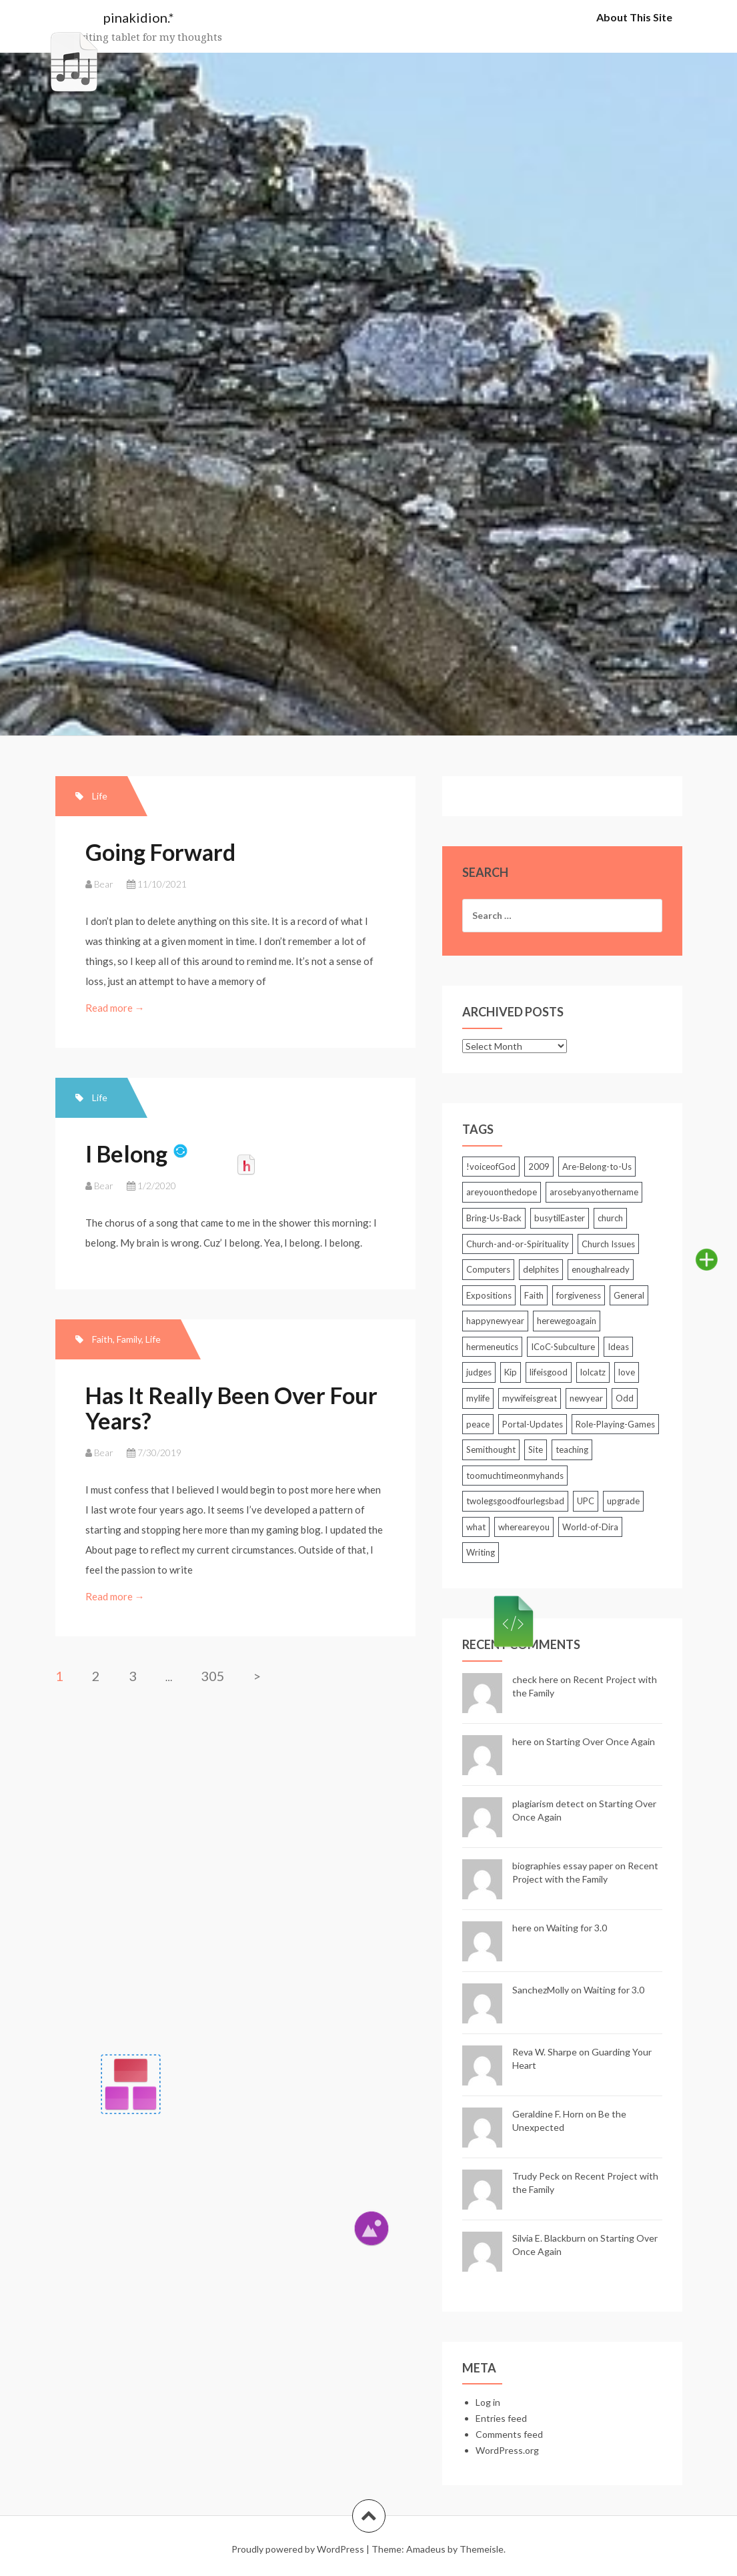 The image size is (737, 2576). What do you see at coordinates (706, 1259) in the screenshot?
I see `add a new item to the list` at bounding box center [706, 1259].